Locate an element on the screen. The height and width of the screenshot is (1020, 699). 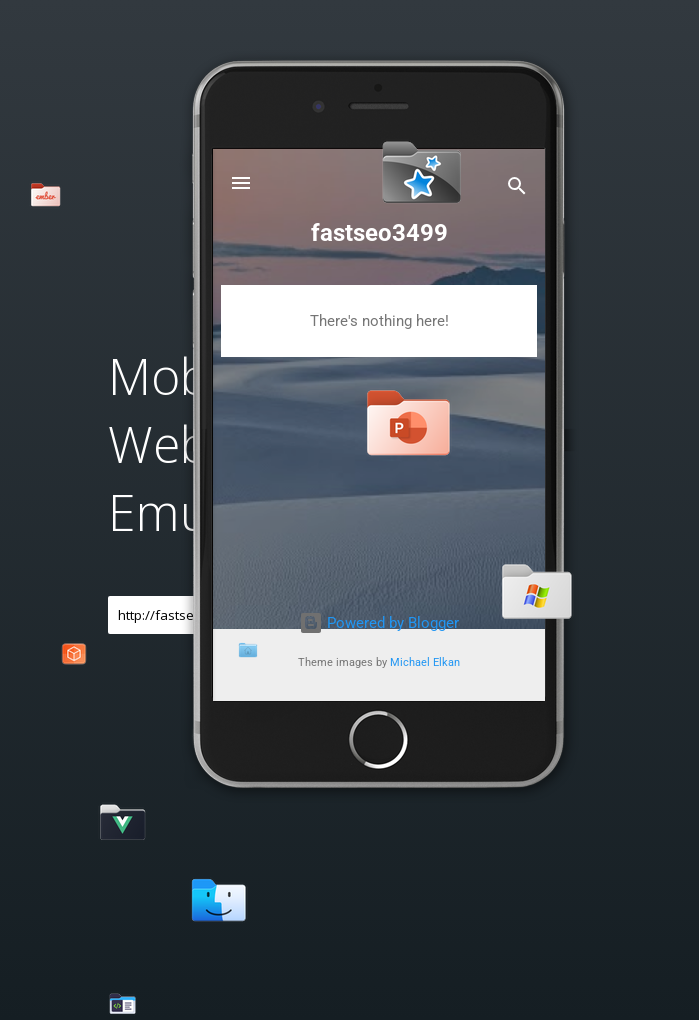
3ds format 3d model file is located at coordinates (74, 653).